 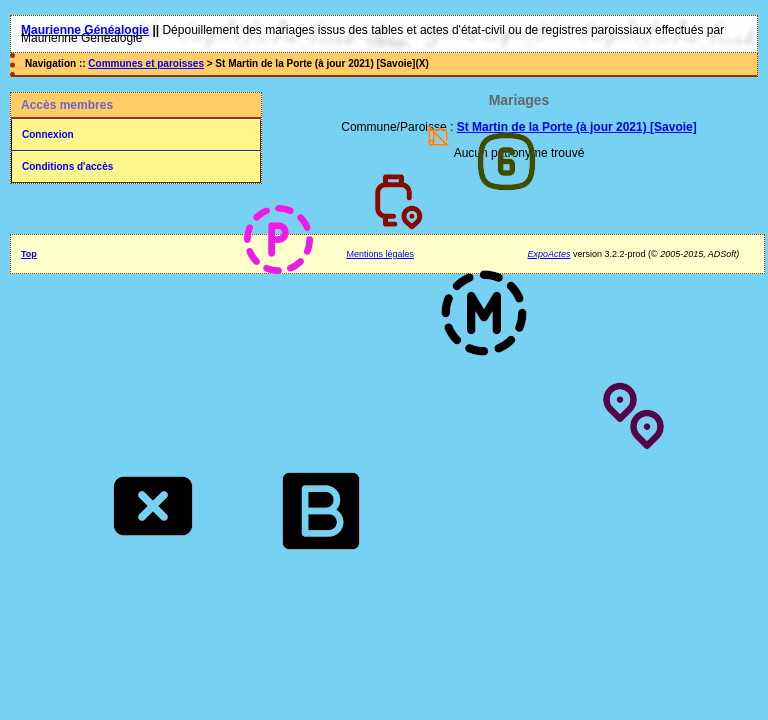 What do you see at coordinates (484, 313) in the screenshot?
I see `indicates a pending or in-progress medium priority status` at bounding box center [484, 313].